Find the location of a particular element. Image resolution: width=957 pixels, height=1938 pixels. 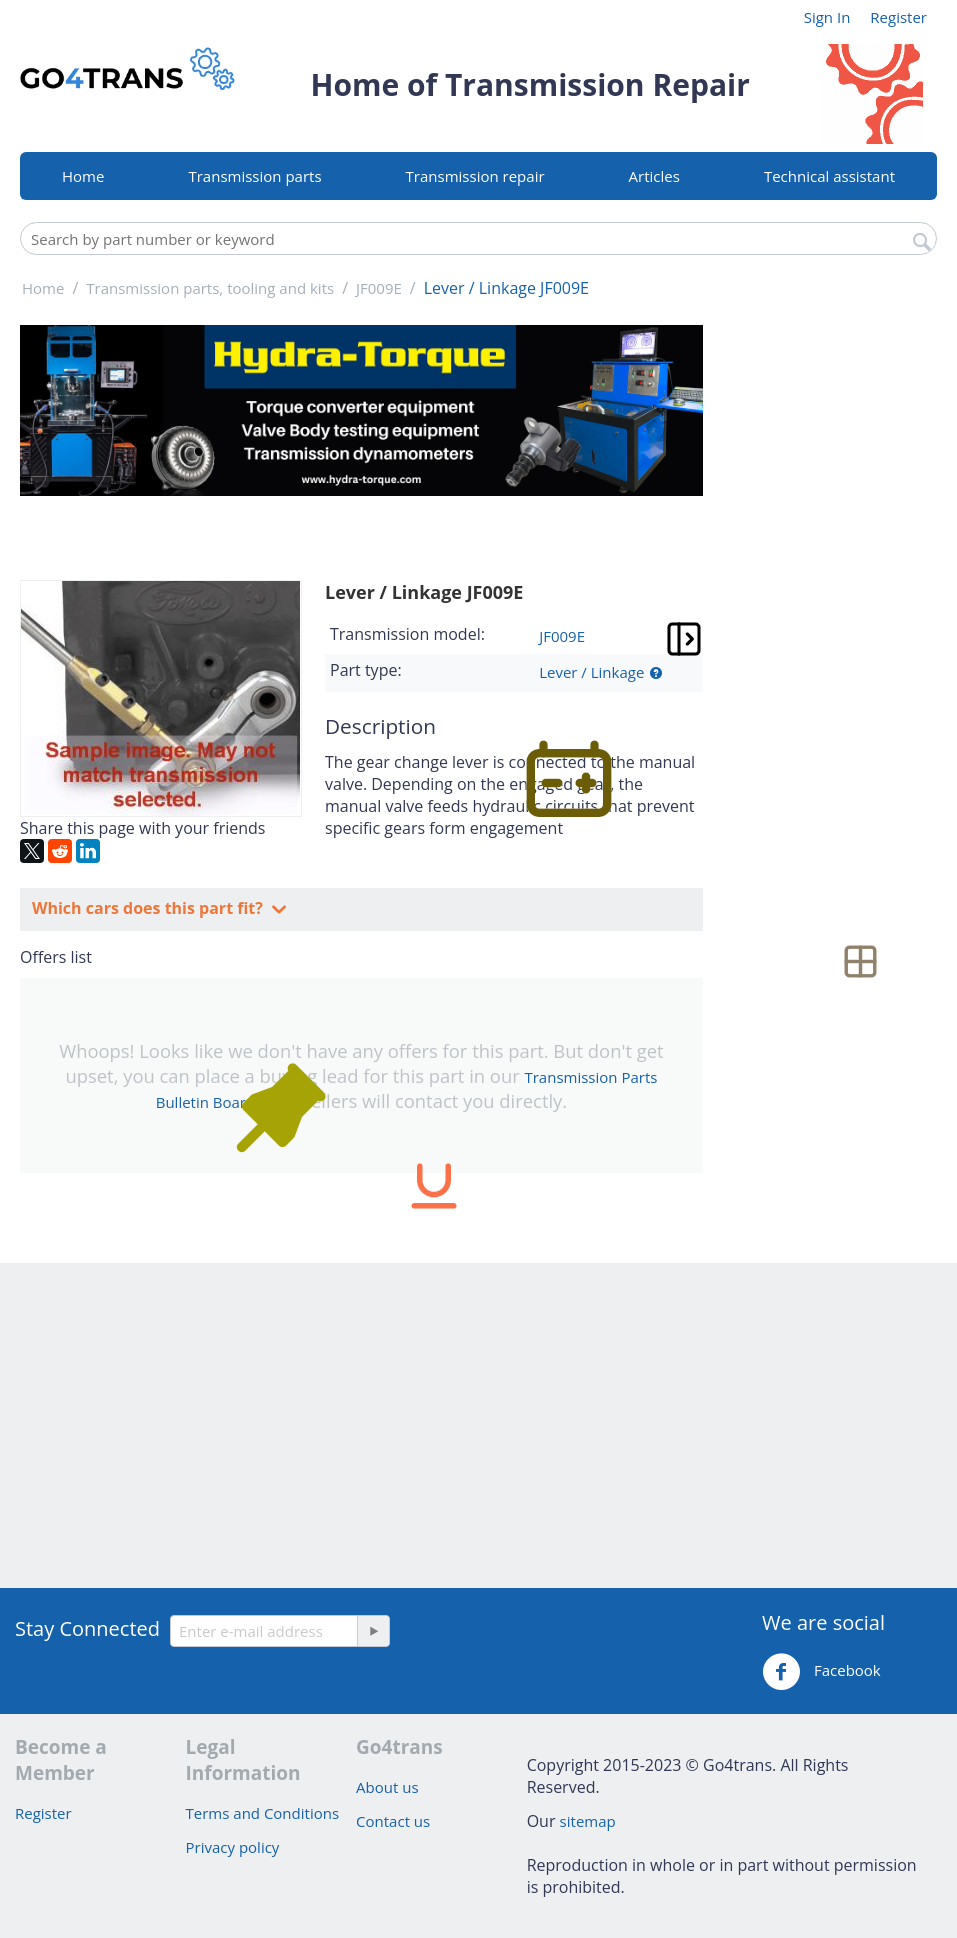

apply borders to all cells in a table or grid is located at coordinates (860, 961).